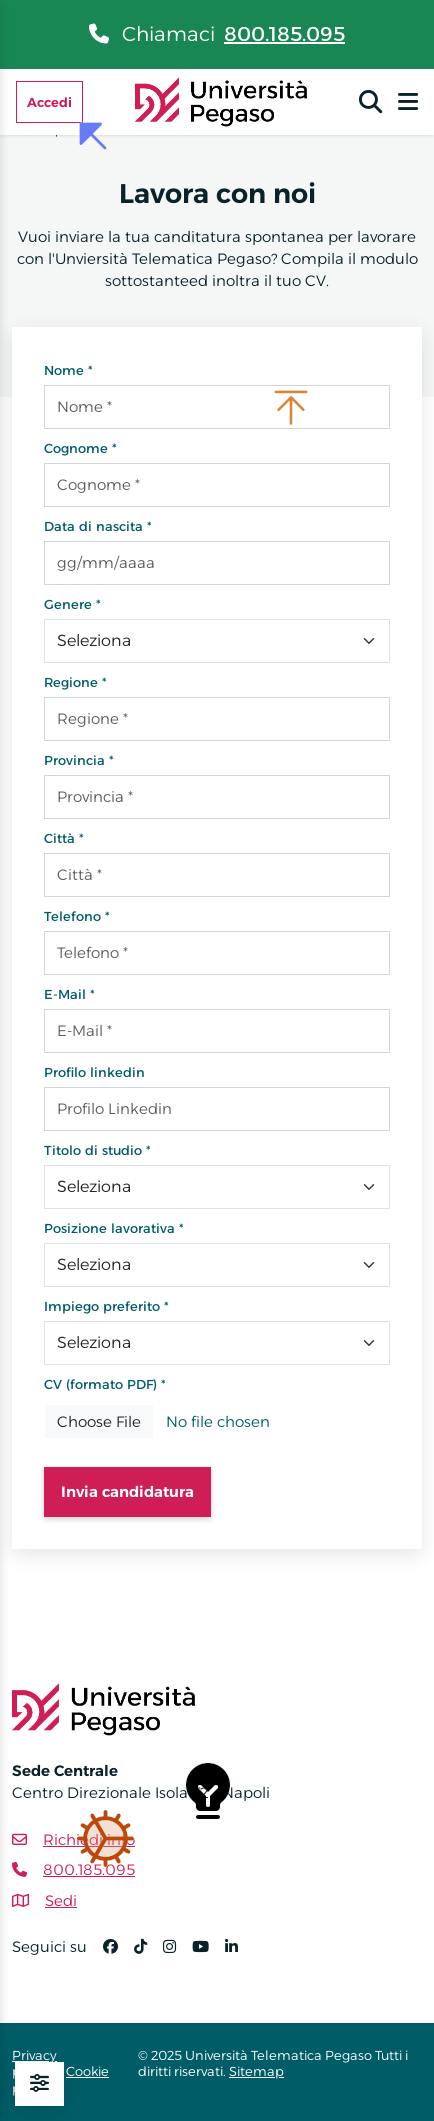 This screenshot has width=434, height=2121. What do you see at coordinates (291, 407) in the screenshot?
I see `scroll to top of page` at bounding box center [291, 407].